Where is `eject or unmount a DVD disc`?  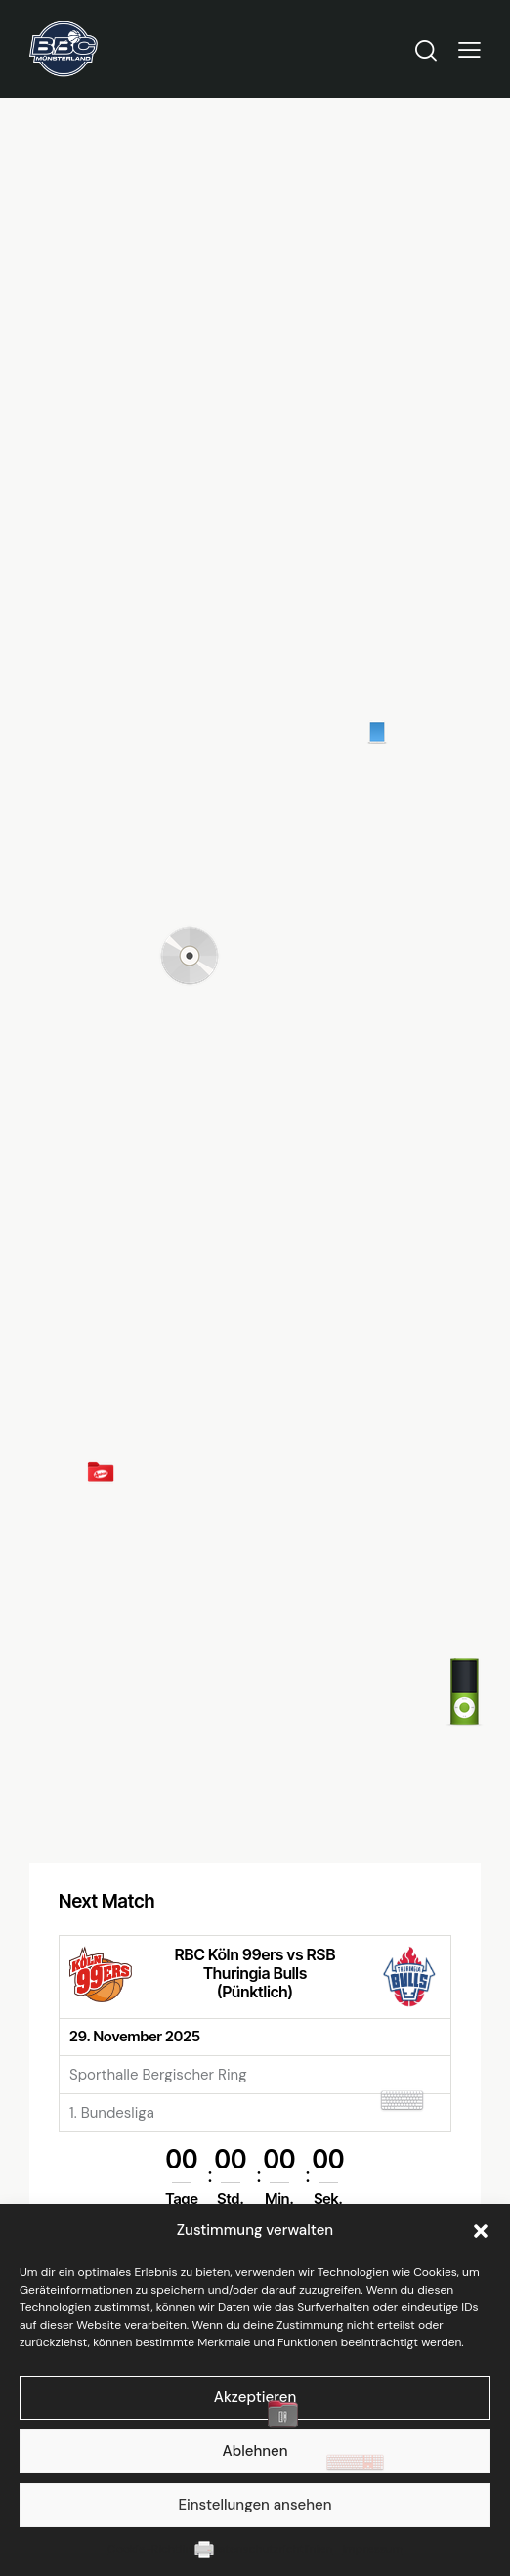
eject or unmount a DVD disc is located at coordinates (190, 956).